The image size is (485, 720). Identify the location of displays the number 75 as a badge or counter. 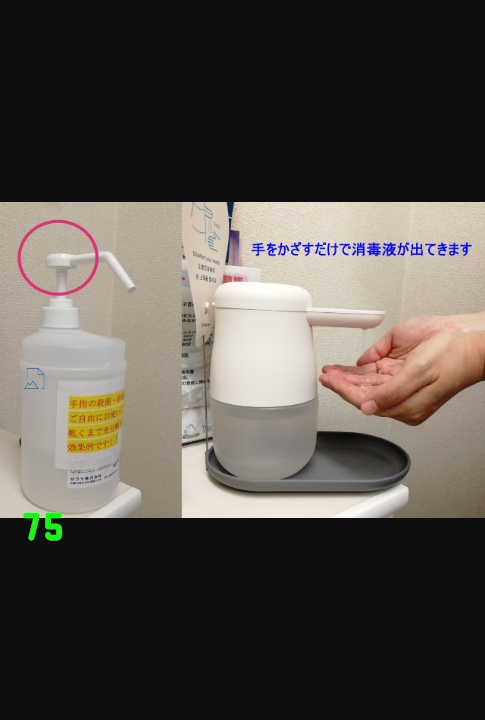
(42, 526).